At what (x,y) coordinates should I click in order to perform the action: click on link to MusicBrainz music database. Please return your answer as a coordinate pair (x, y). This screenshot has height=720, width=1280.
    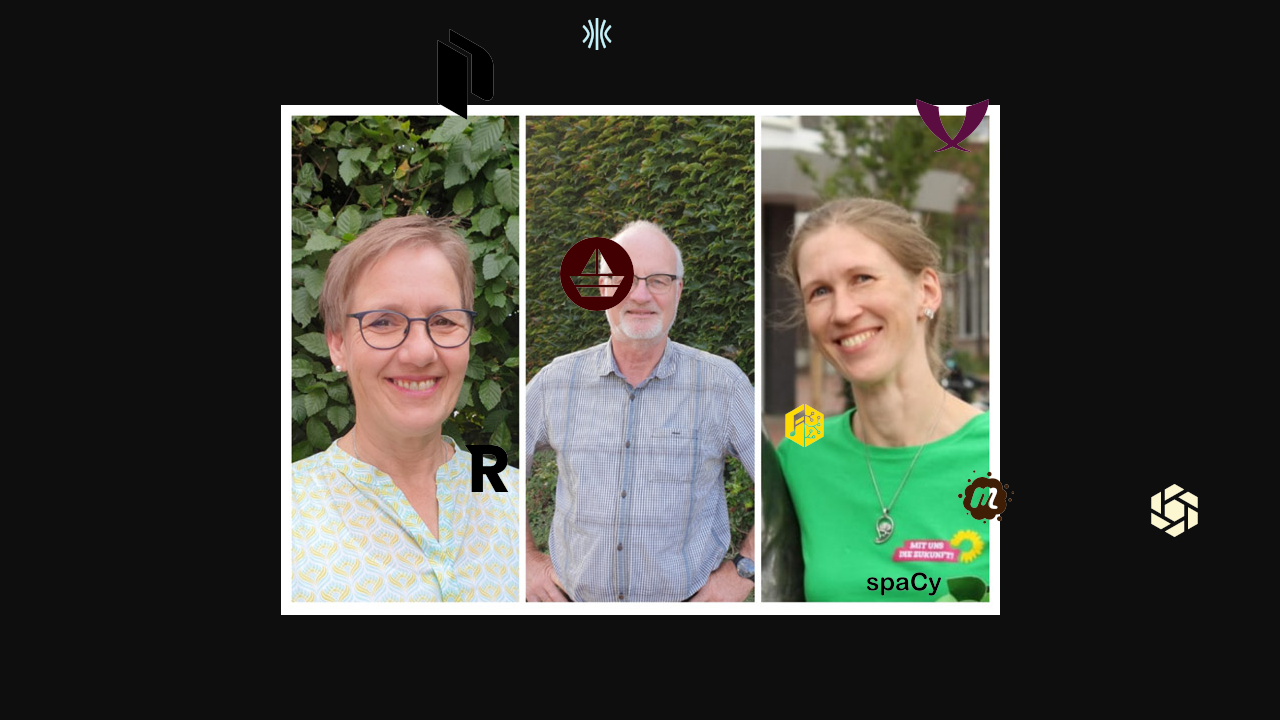
    Looking at the image, I should click on (804, 425).